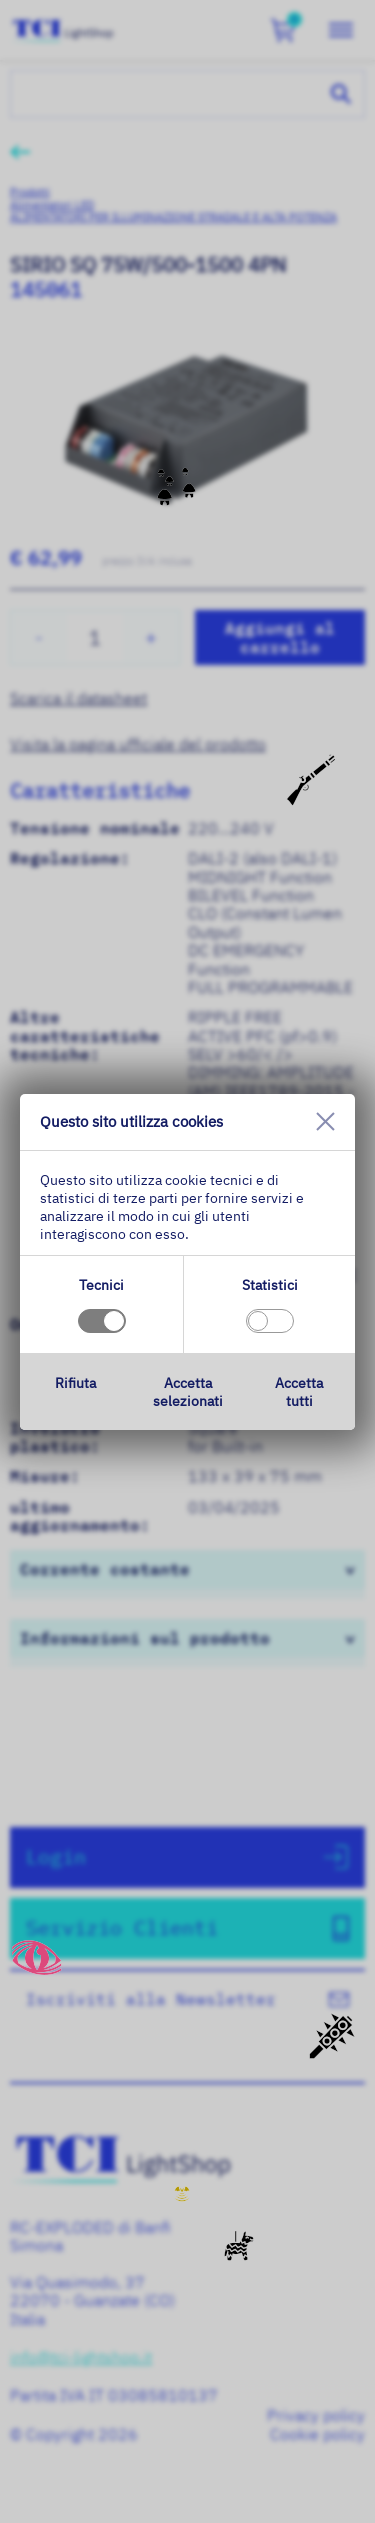  I want to click on activate sonic attack ability, so click(182, 2194).